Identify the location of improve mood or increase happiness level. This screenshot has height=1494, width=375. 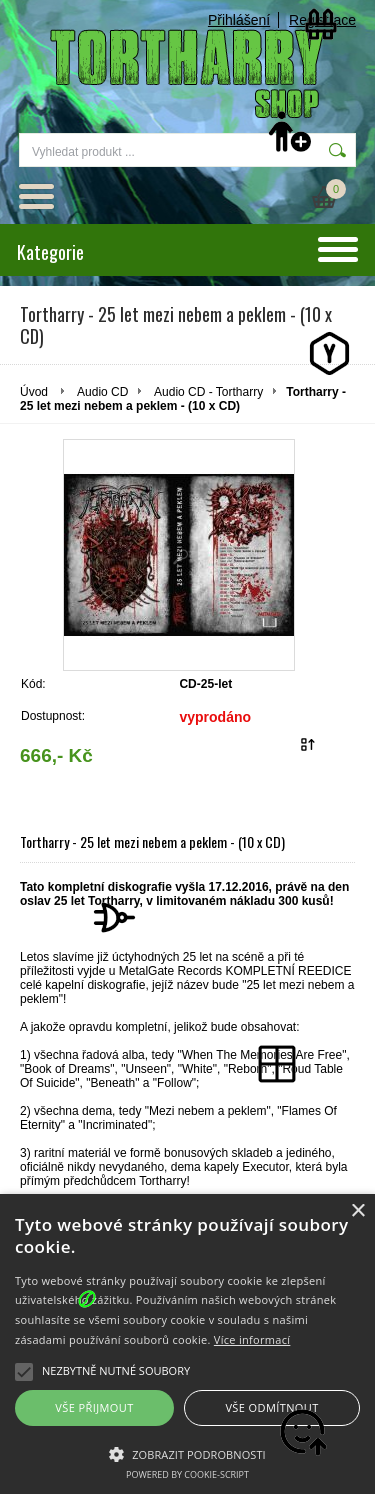
(302, 1431).